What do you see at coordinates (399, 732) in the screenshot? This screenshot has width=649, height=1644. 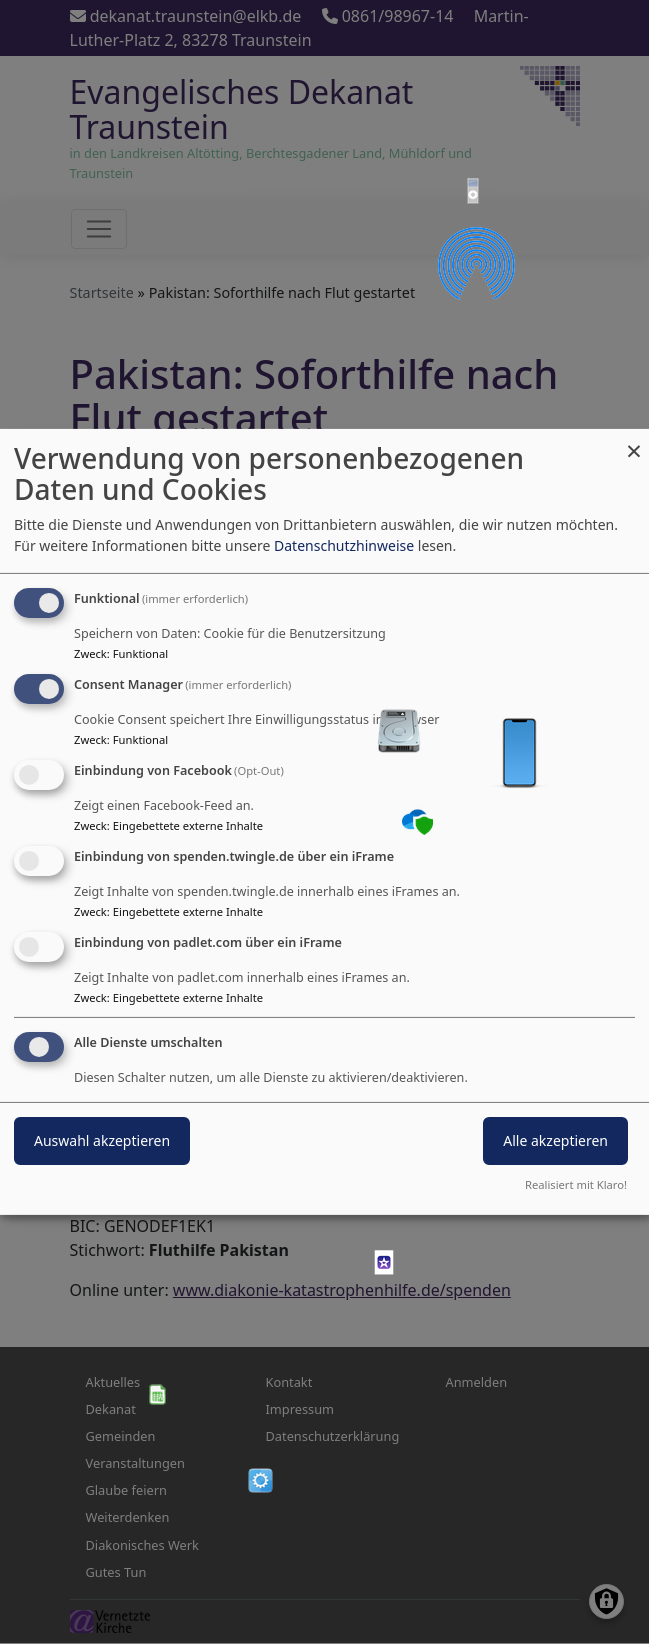 I see `access startup disk settings` at bounding box center [399, 732].